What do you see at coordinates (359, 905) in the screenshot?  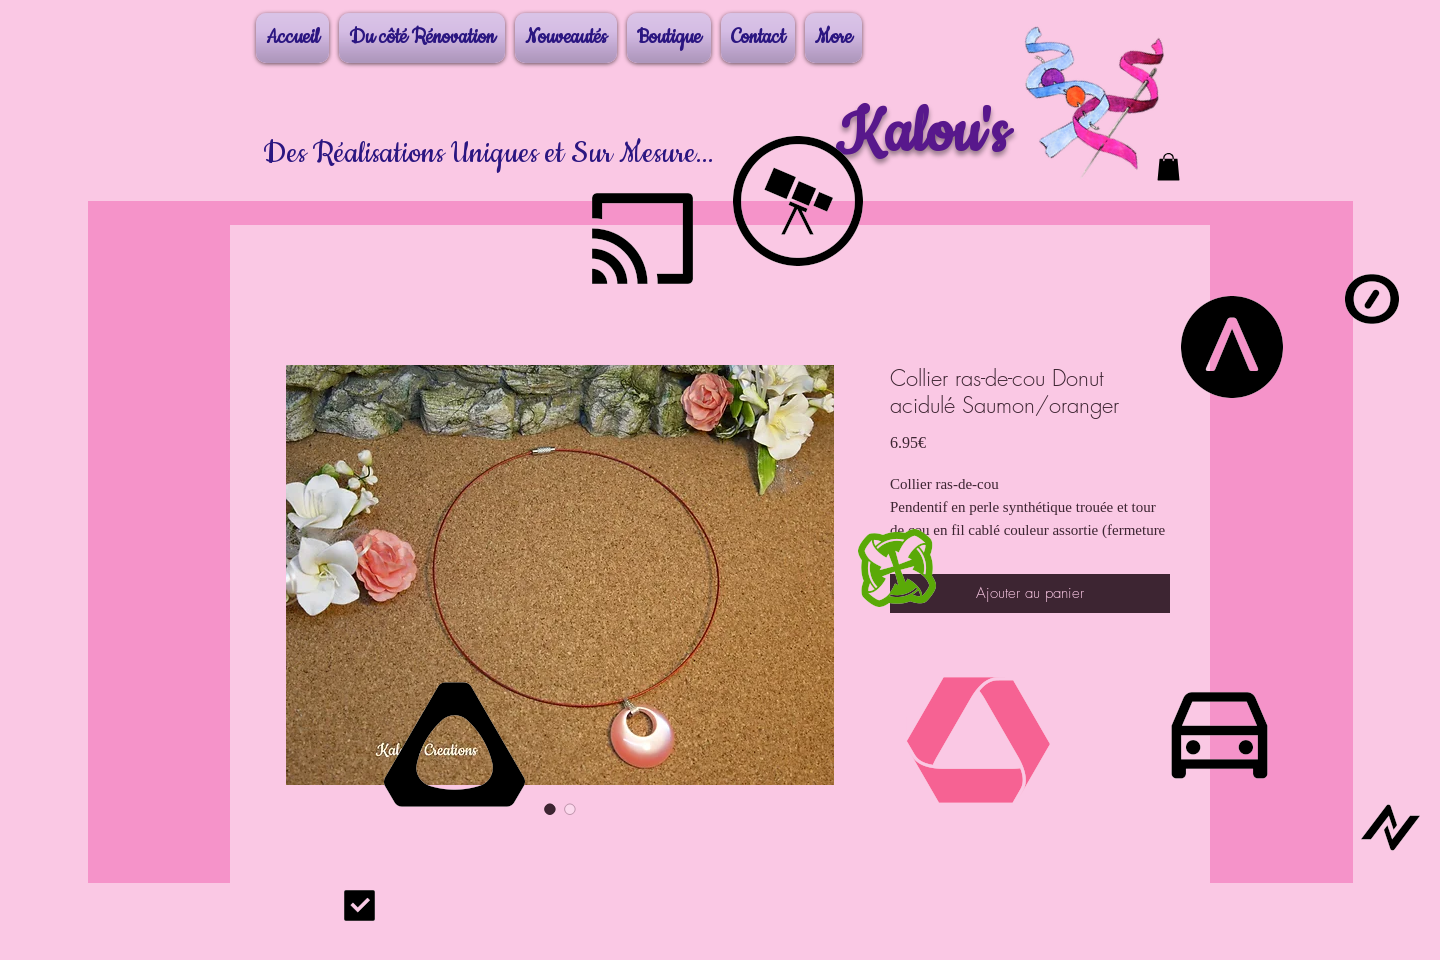 I see `indicates a selected or completed item` at bounding box center [359, 905].